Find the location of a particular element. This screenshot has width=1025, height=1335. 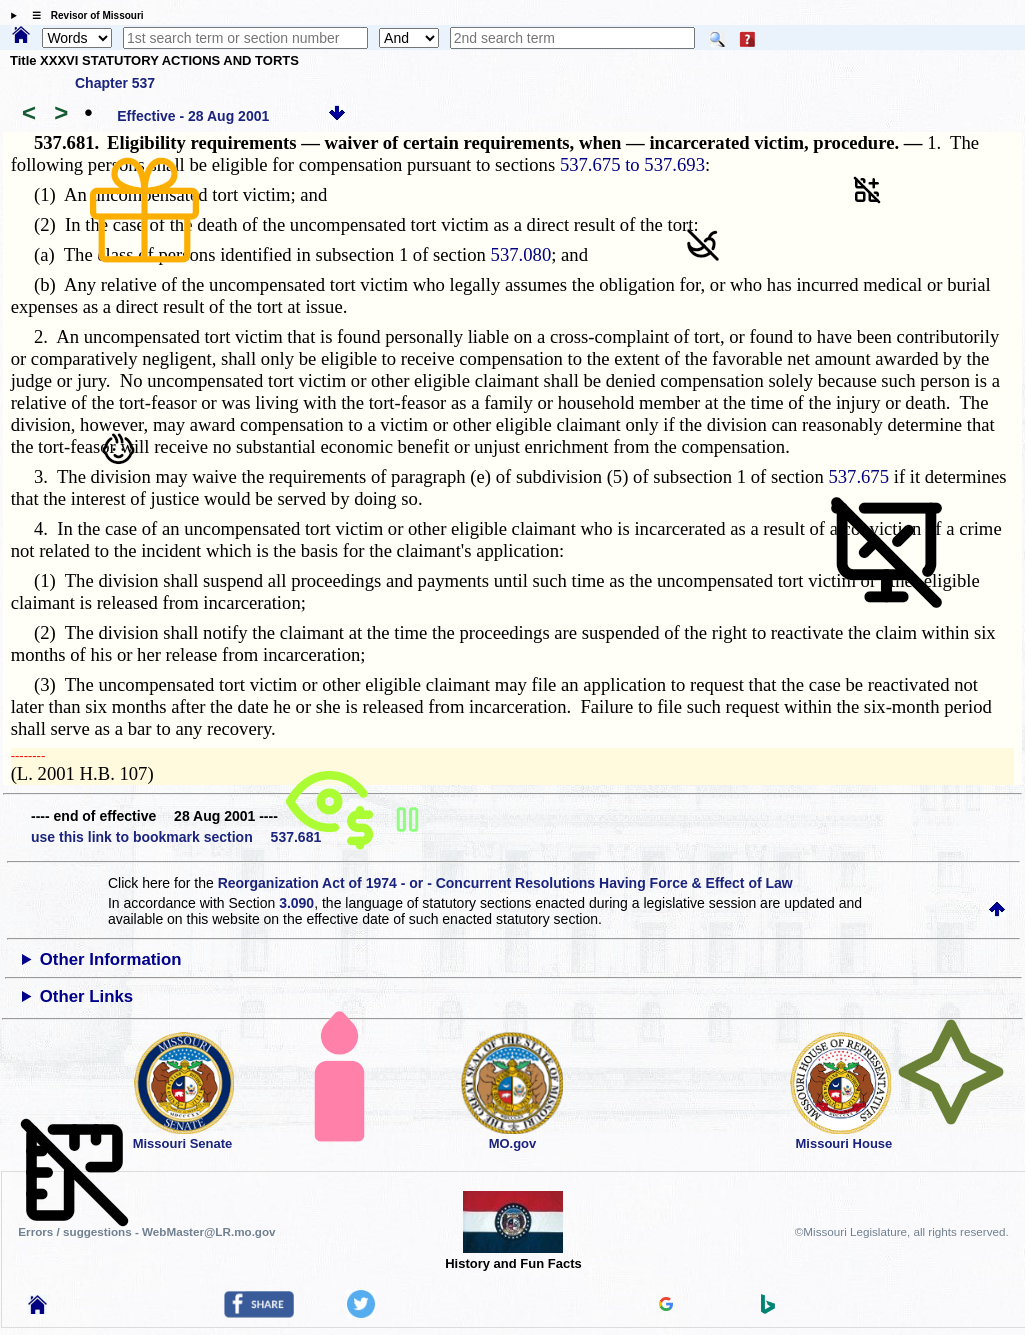

view pricing or cost details is located at coordinates (329, 801).